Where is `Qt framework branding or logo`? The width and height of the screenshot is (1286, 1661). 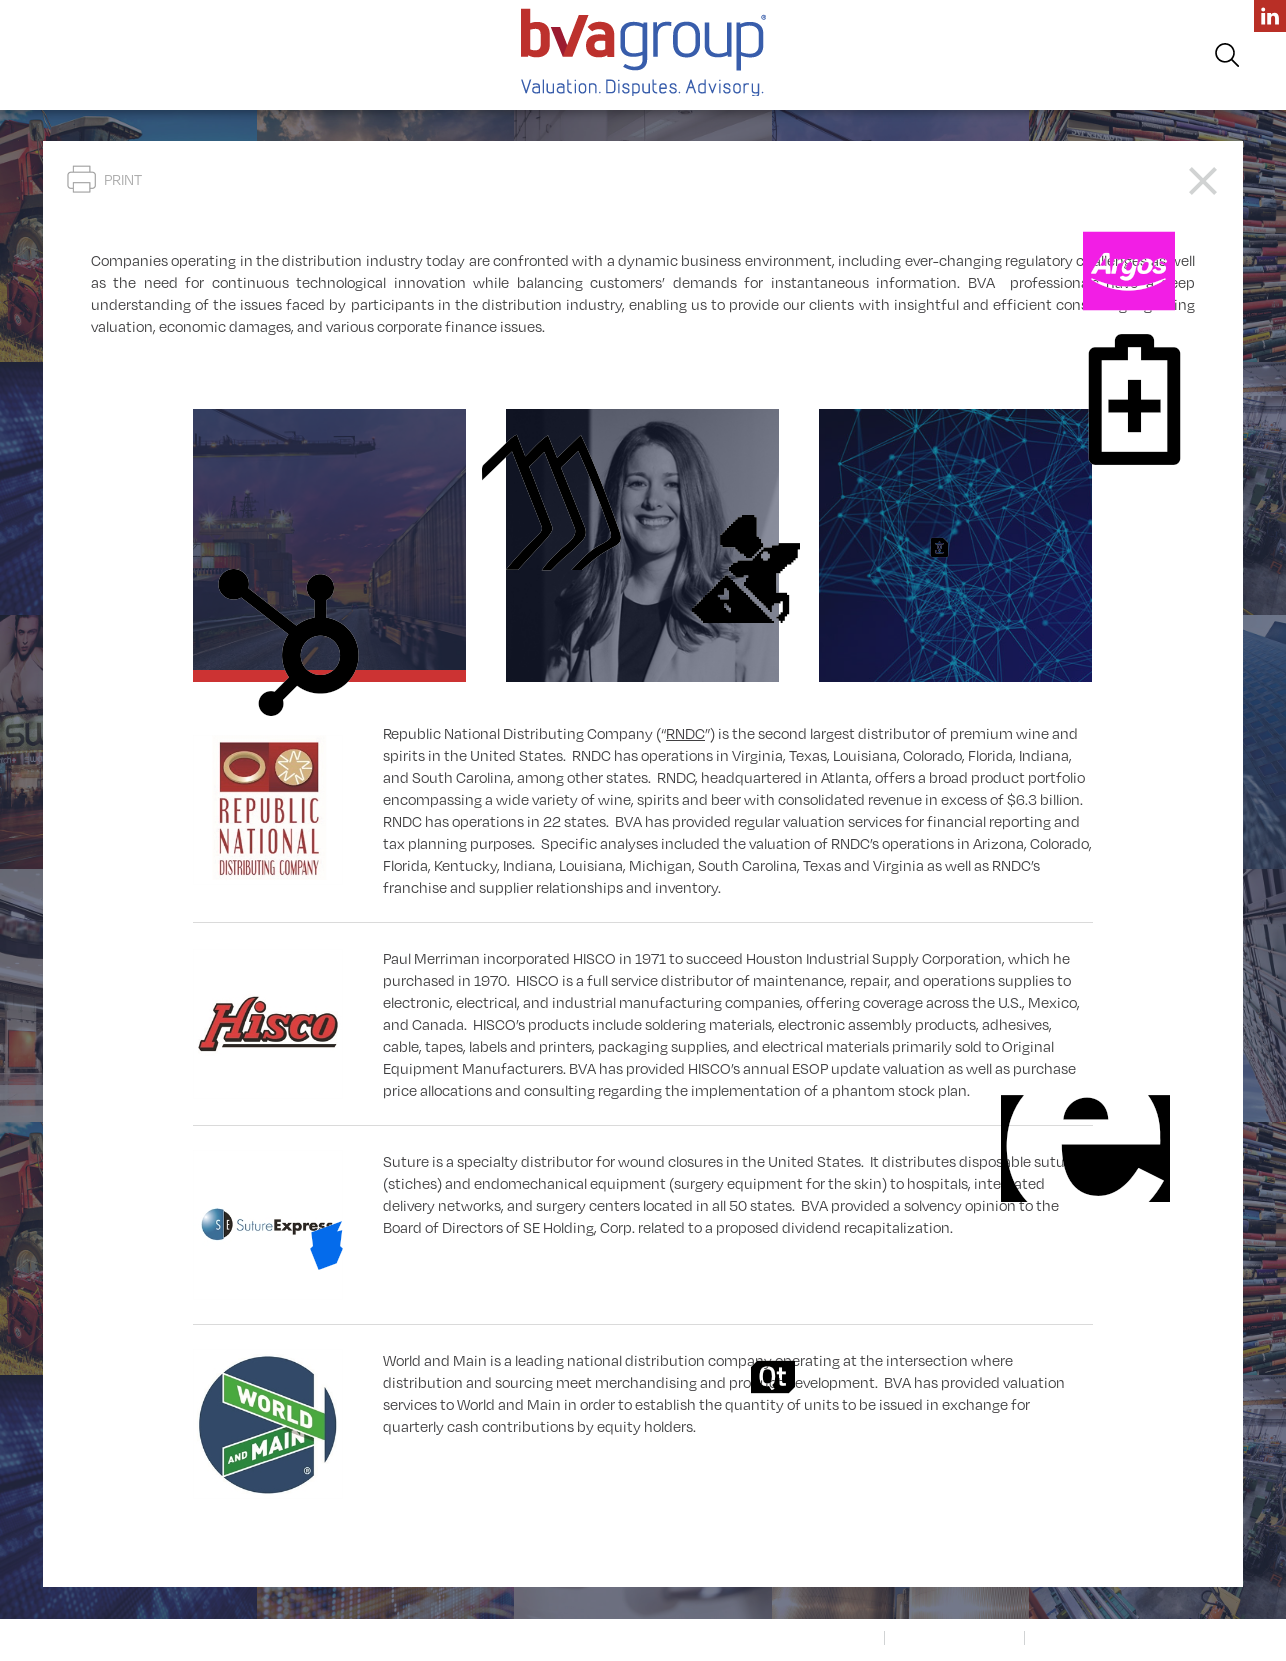 Qt framework branding or logo is located at coordinates (773, 1377).